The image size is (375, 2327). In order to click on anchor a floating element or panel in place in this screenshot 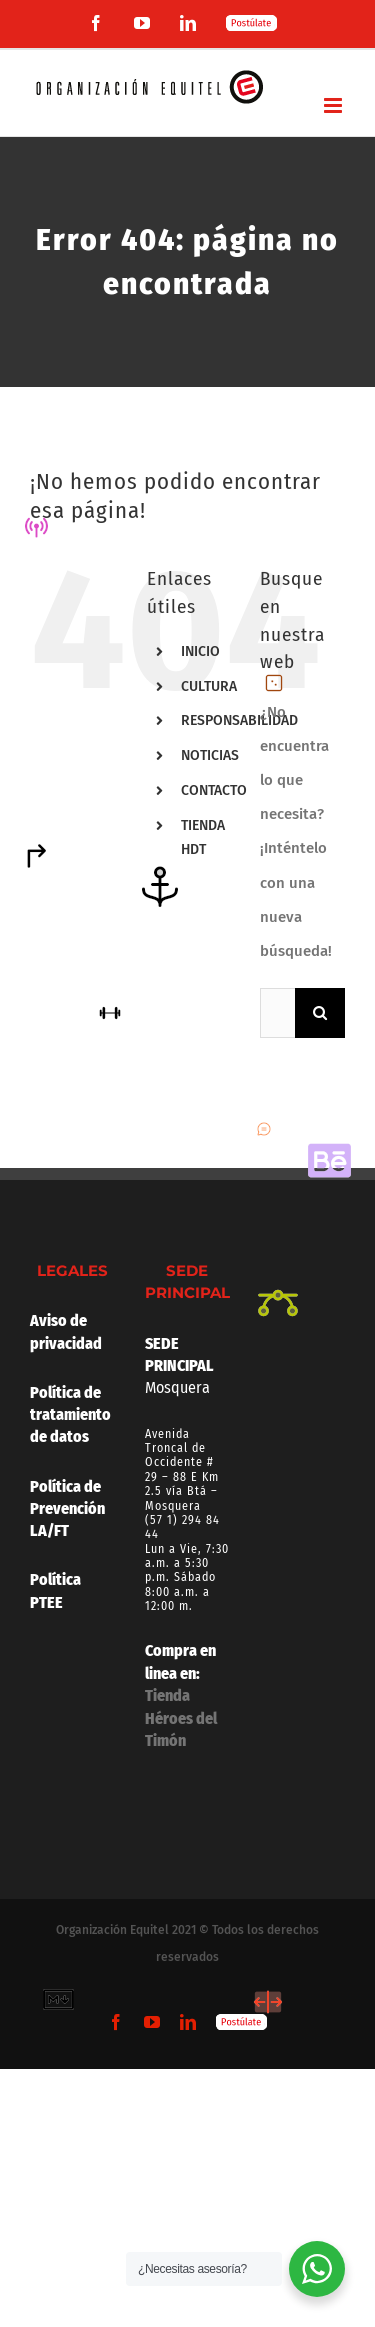, I will do `click(160, 886)`.